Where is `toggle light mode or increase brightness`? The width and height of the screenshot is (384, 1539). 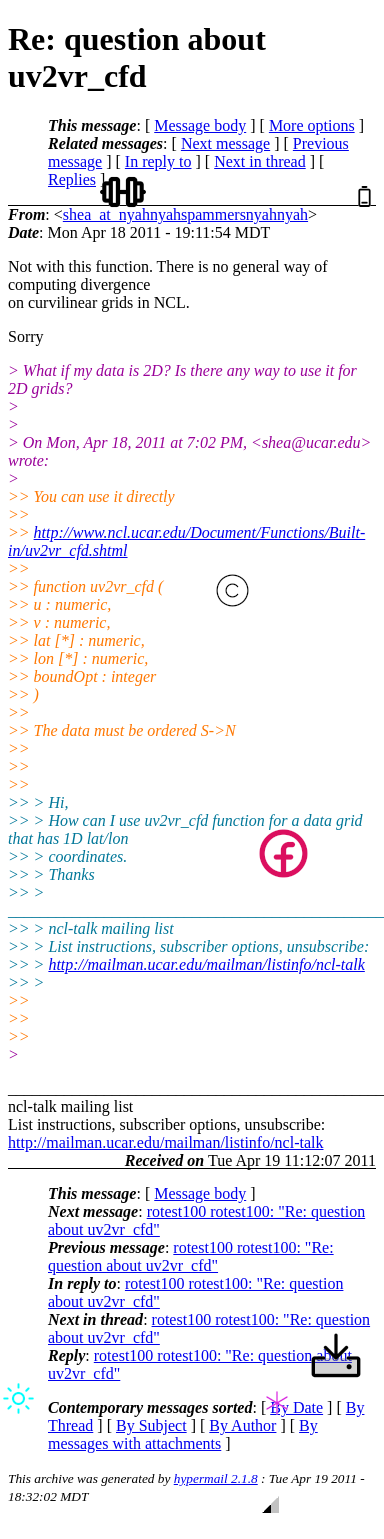
toggle light mode or increase brightness is located at coordinates (18, 1398).